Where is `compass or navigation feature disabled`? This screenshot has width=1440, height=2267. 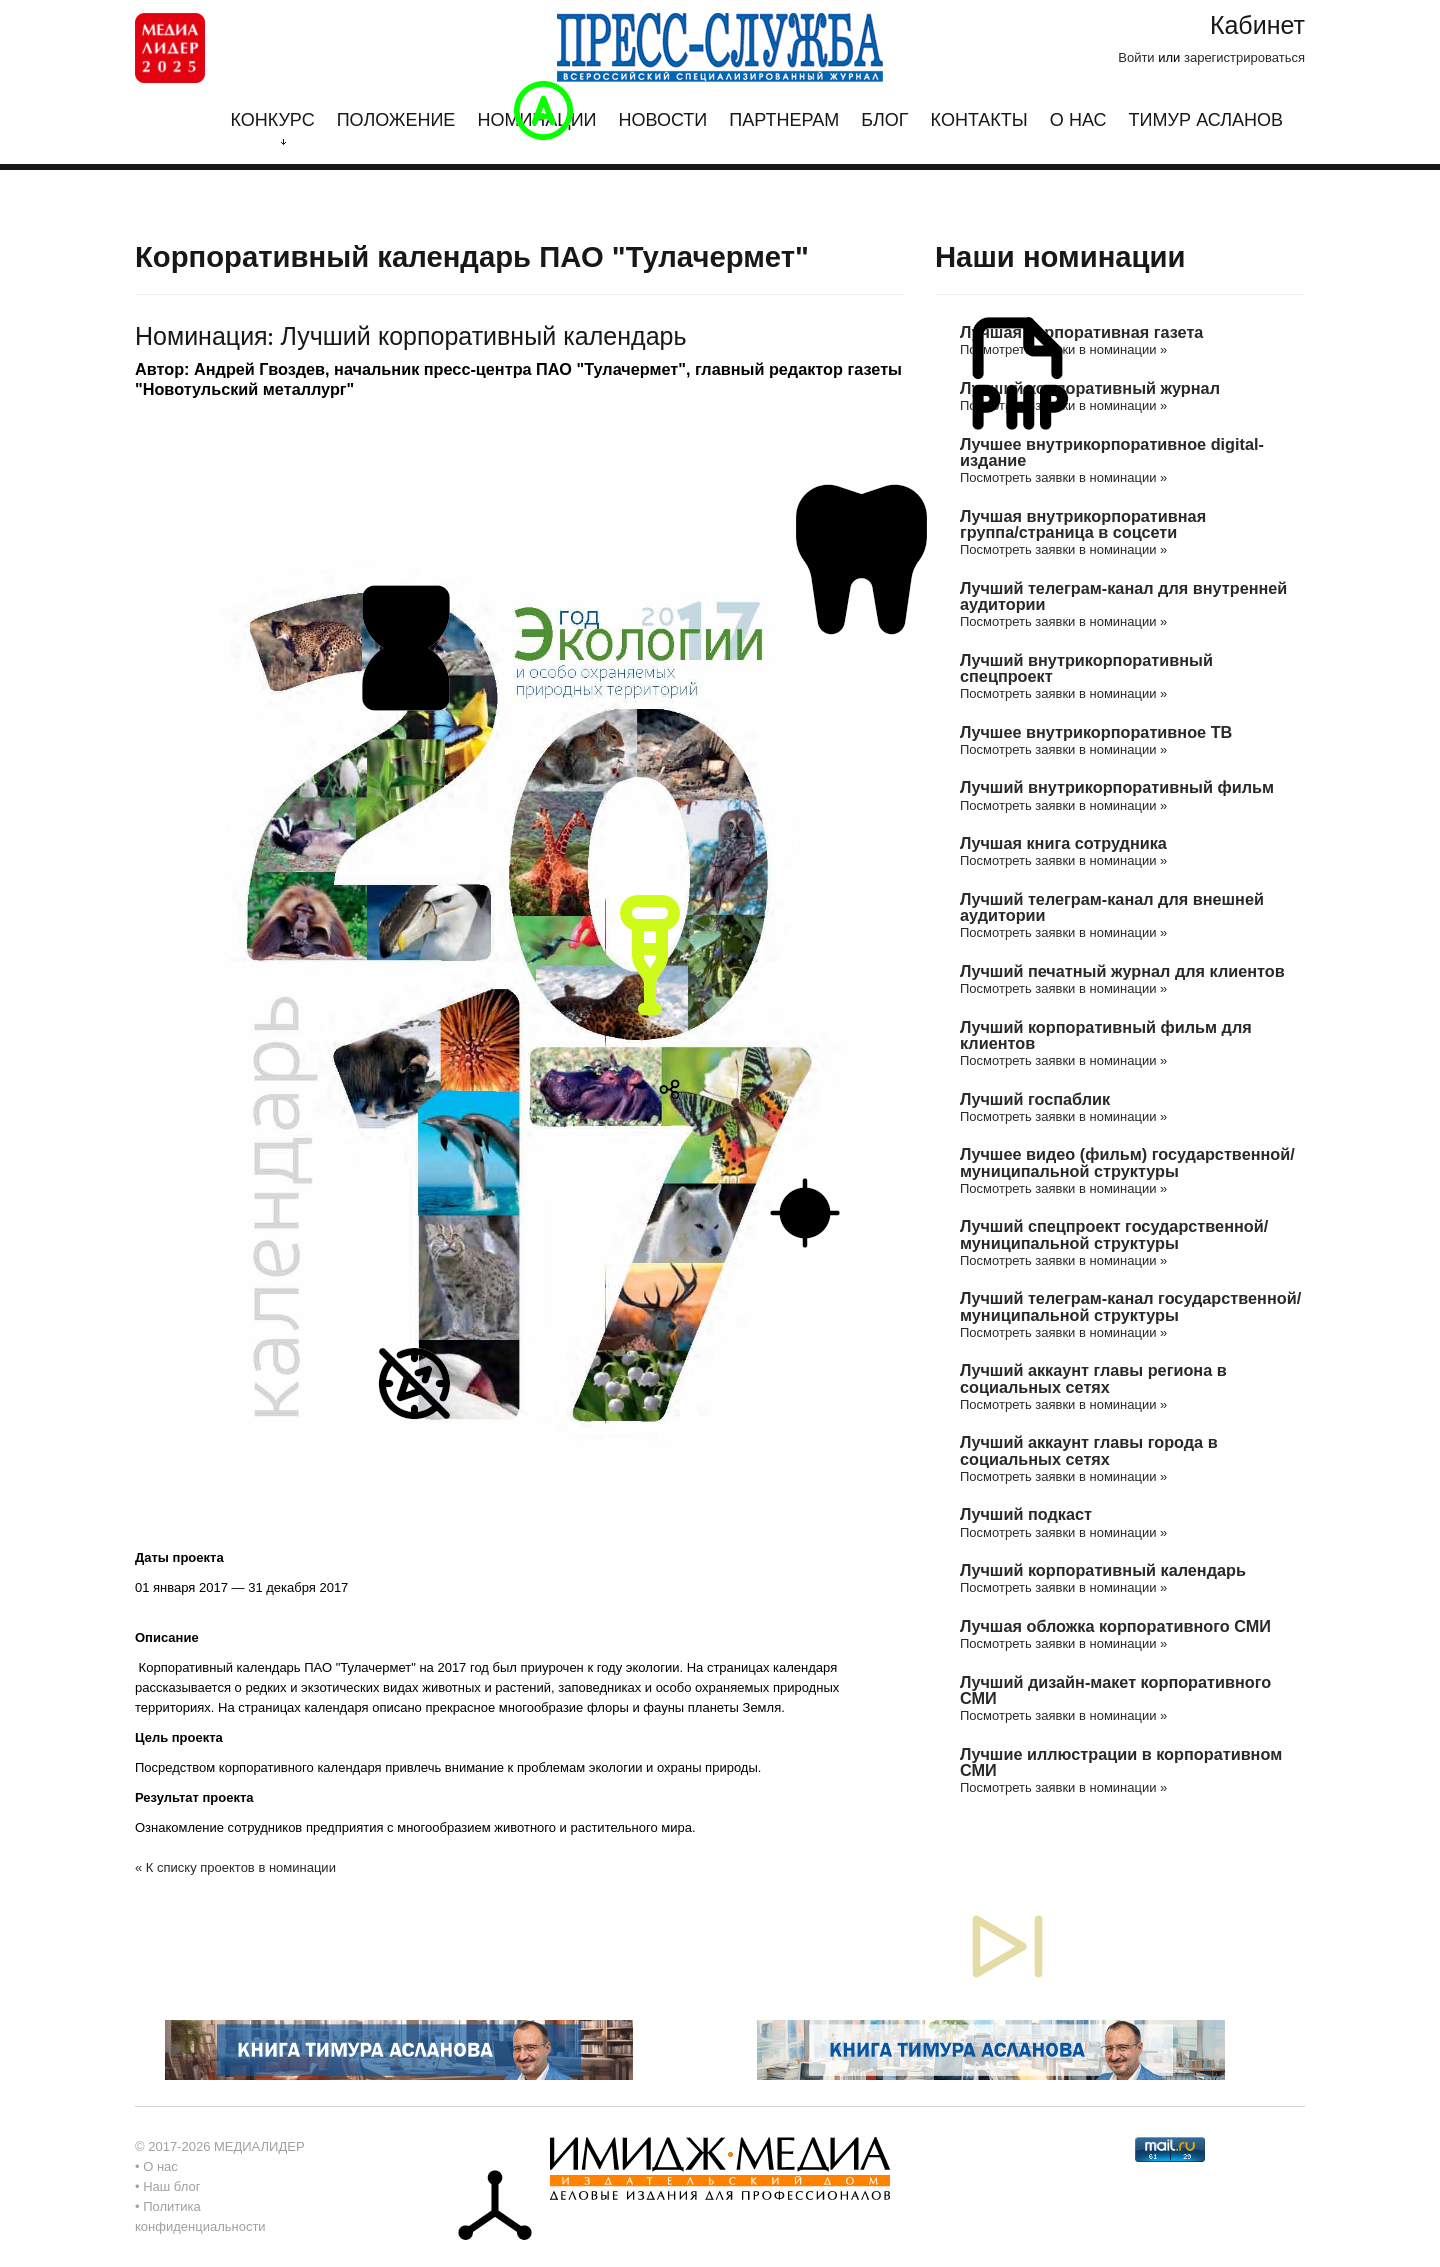 compass or navigation feature disabled is located at coordinates (414, 1383).